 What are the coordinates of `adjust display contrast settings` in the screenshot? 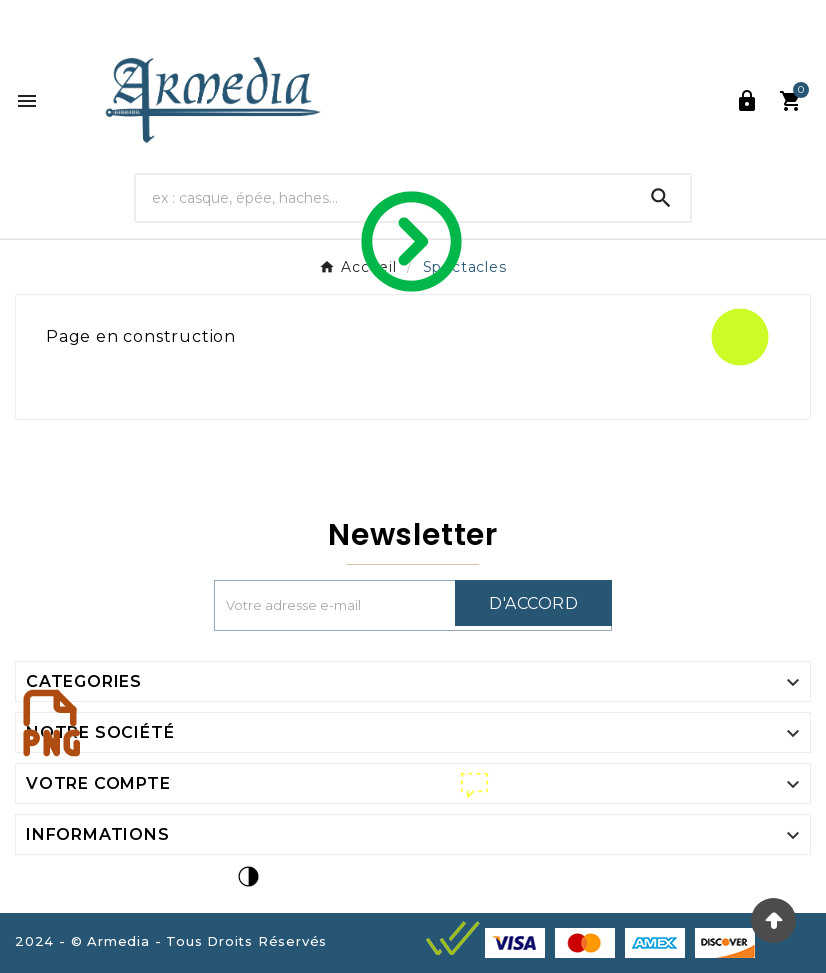 It's located at (248, 876).